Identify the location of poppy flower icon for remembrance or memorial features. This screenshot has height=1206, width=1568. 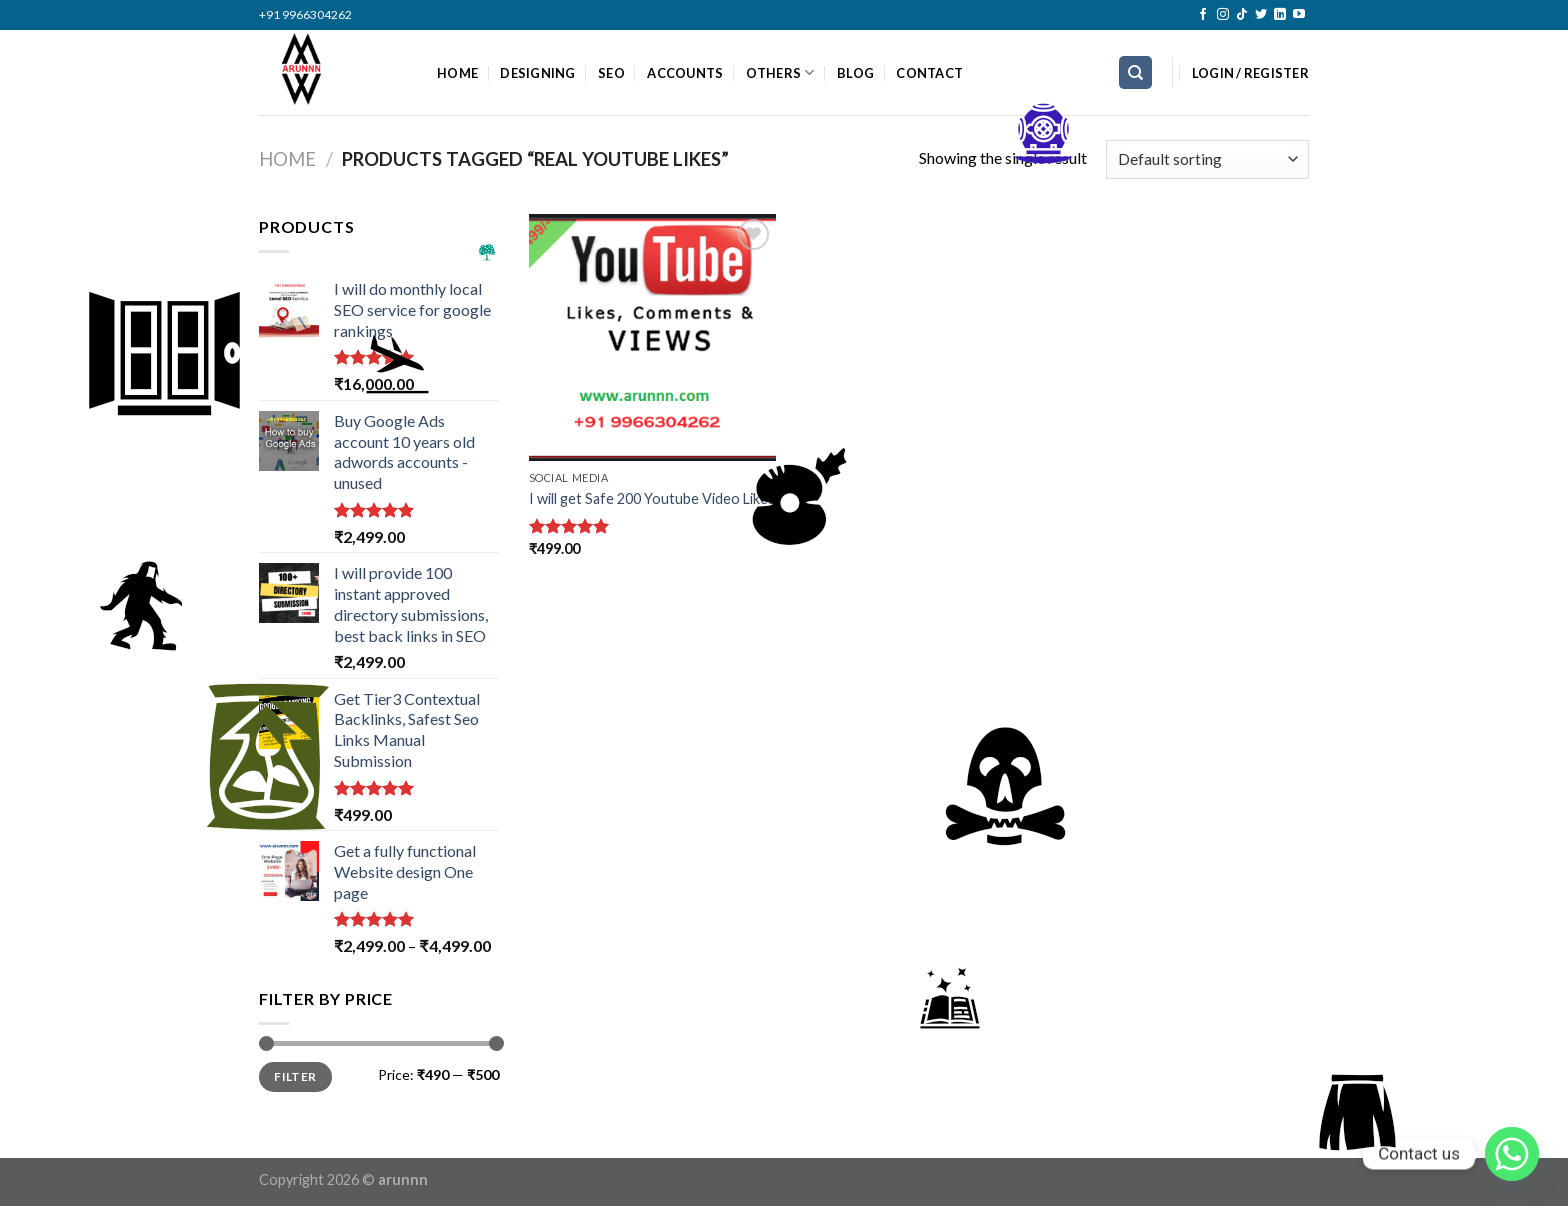
(799, 496).